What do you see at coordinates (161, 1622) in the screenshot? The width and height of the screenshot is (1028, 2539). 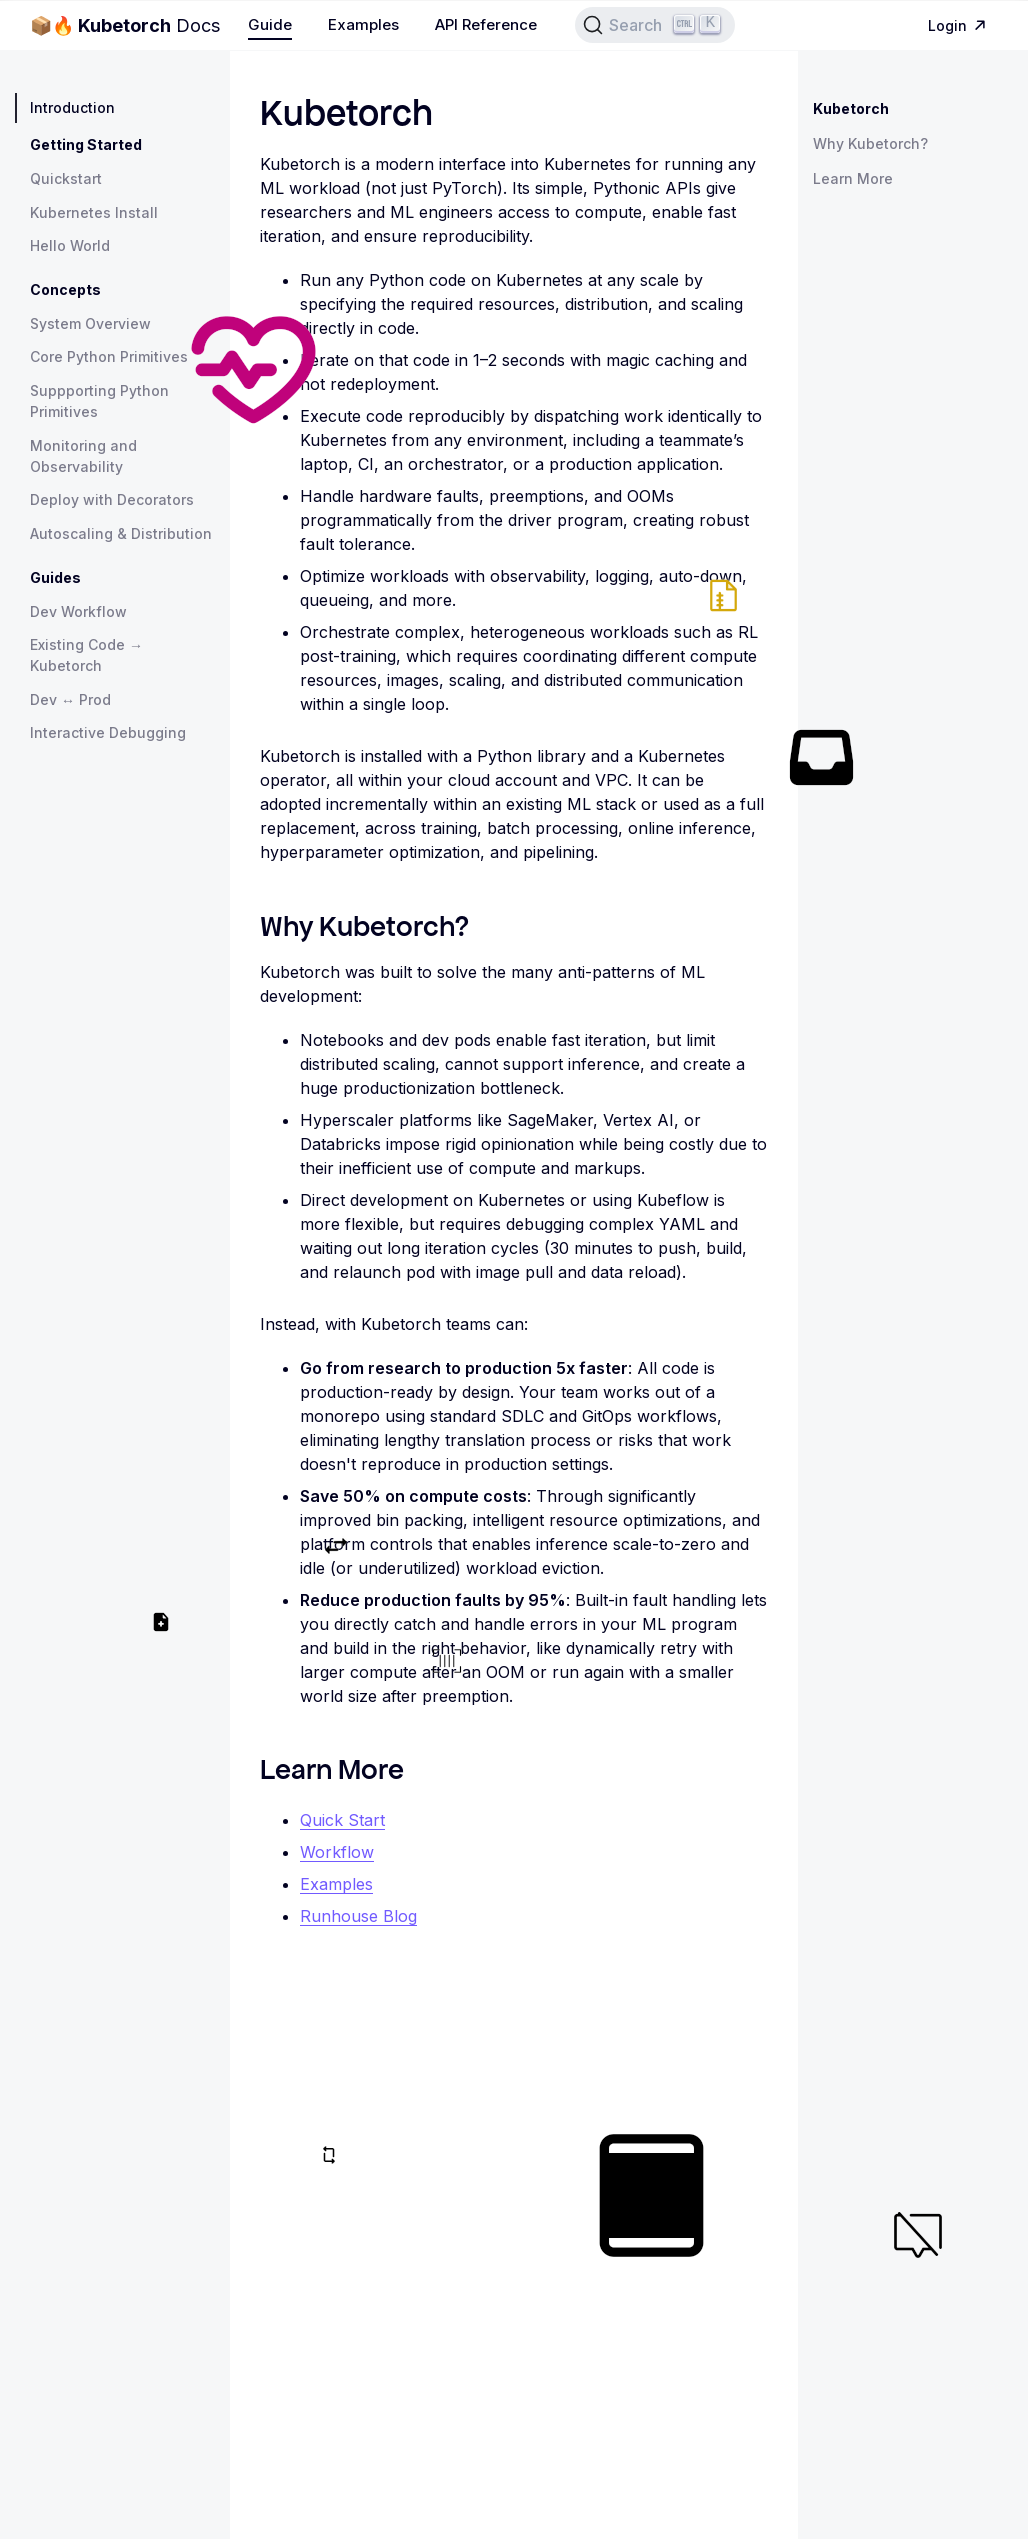 I see `create a new file` at bounding box center [161, 1622].